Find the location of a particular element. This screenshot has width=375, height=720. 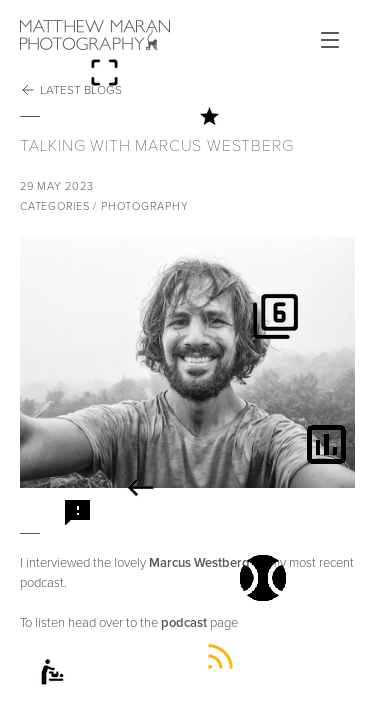

go back to the previous screen is located at coordinates (140, 487).